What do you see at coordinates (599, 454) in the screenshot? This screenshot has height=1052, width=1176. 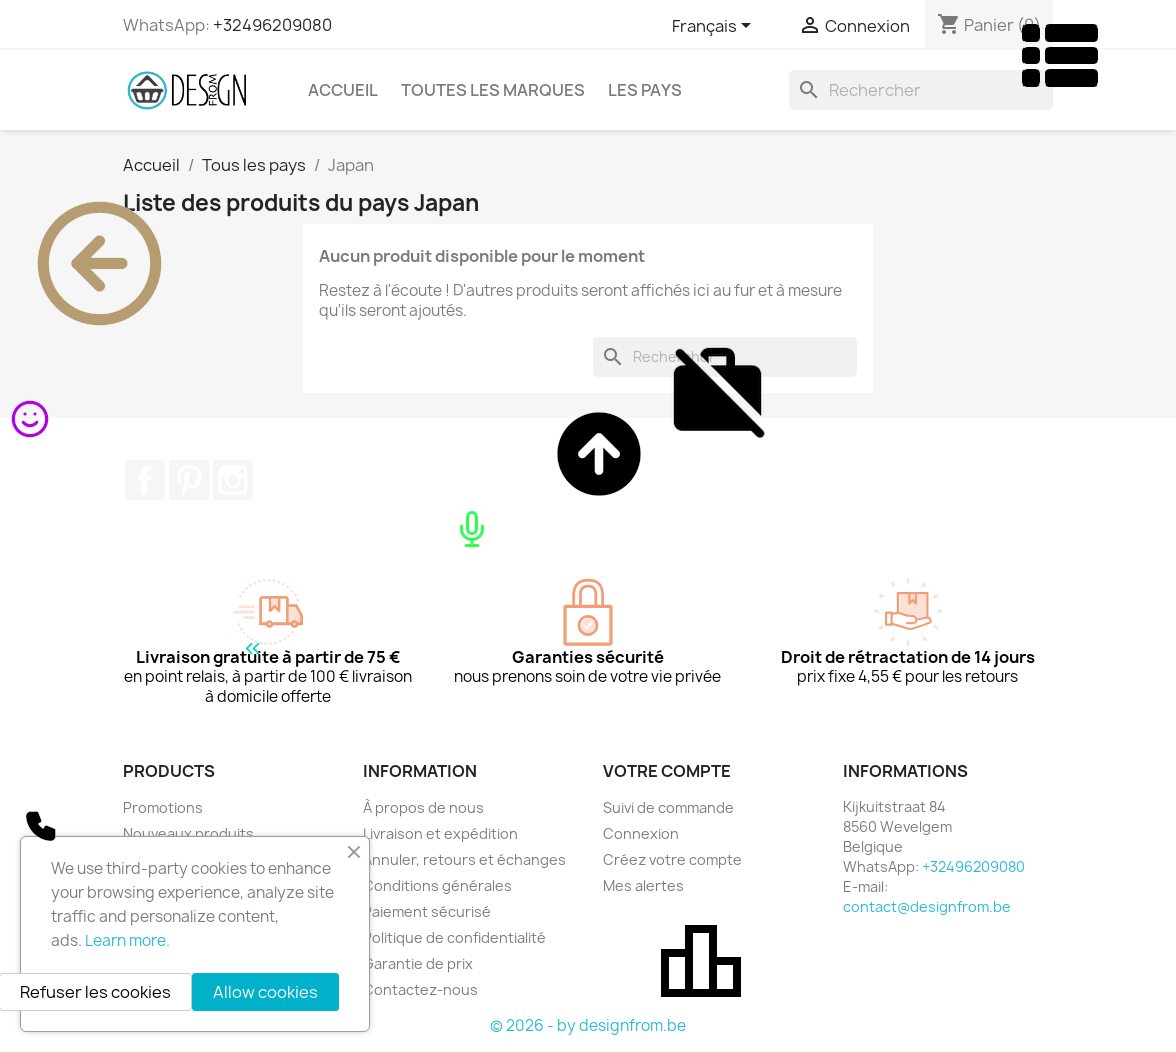 I see `upload a file or content` at bounding box center [599, 454].